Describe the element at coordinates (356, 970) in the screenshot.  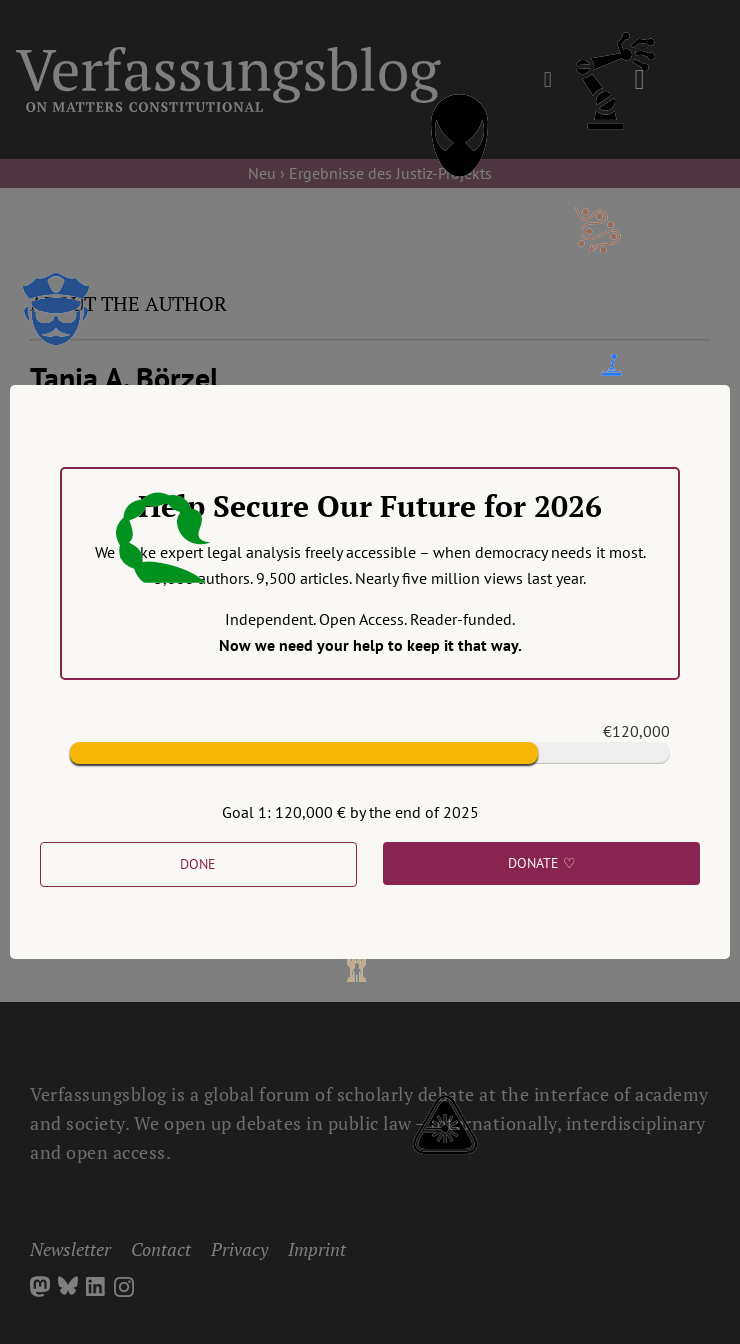
I see `access defensive structures or fortifications` at that location.